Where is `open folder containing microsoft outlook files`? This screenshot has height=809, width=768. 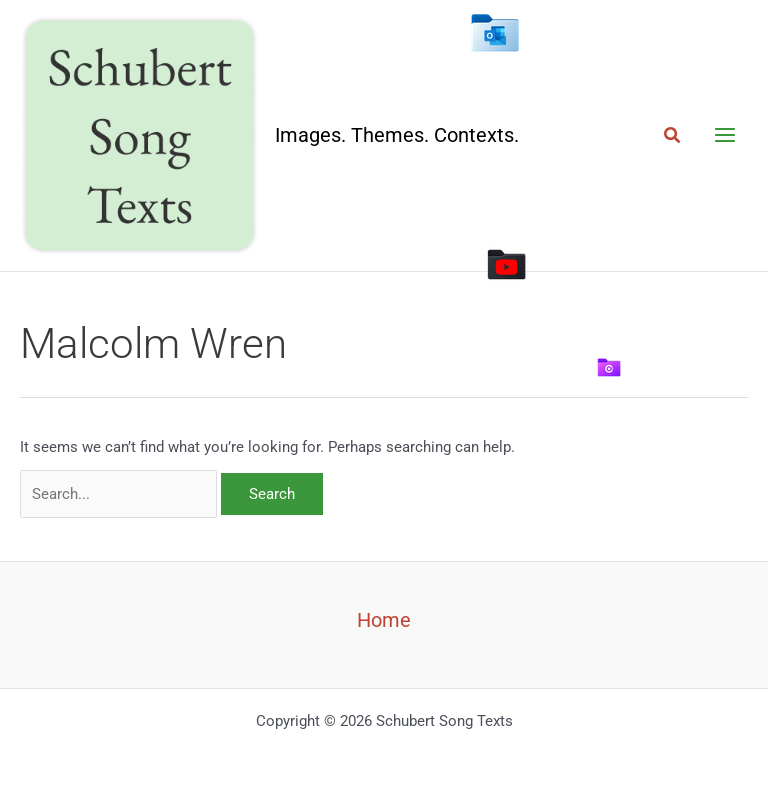
open folder containing microsoft outlook files is located at coordinates (495, 34).